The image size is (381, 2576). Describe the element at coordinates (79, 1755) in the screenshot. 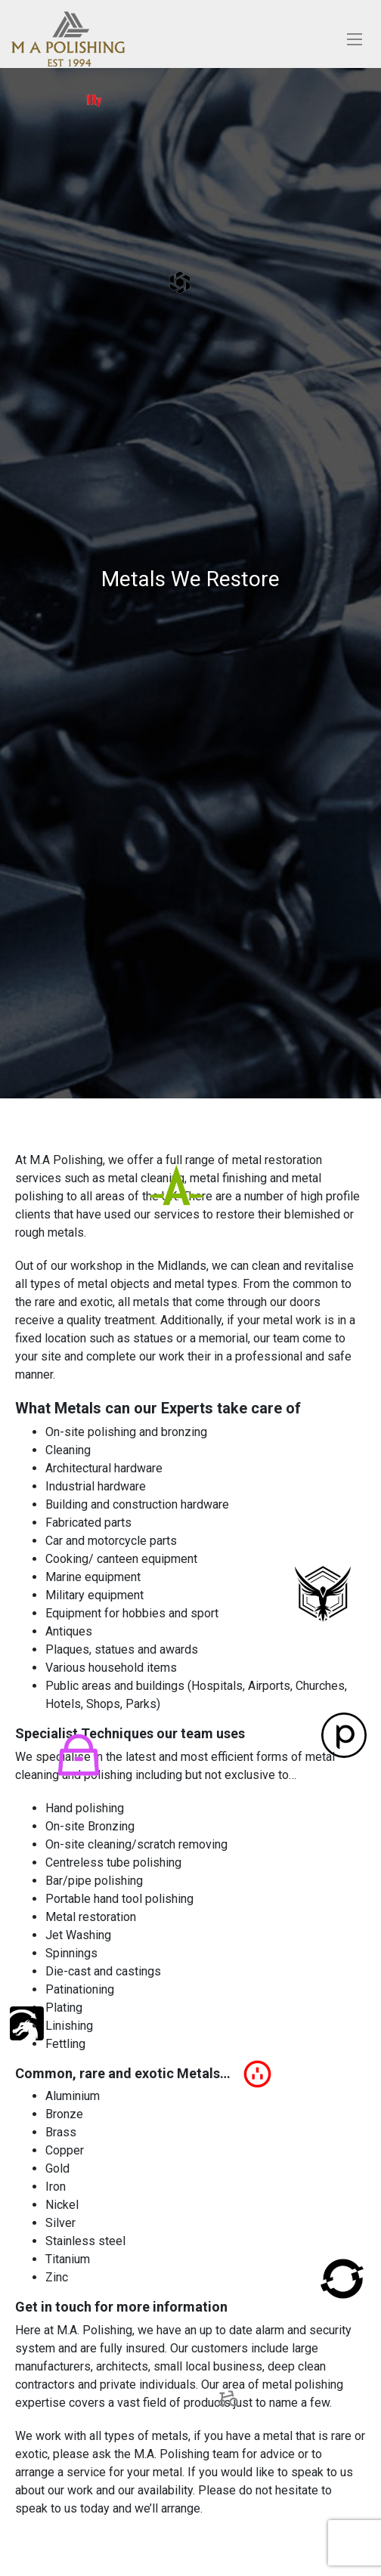

I see `view your shopping bag` at that location.